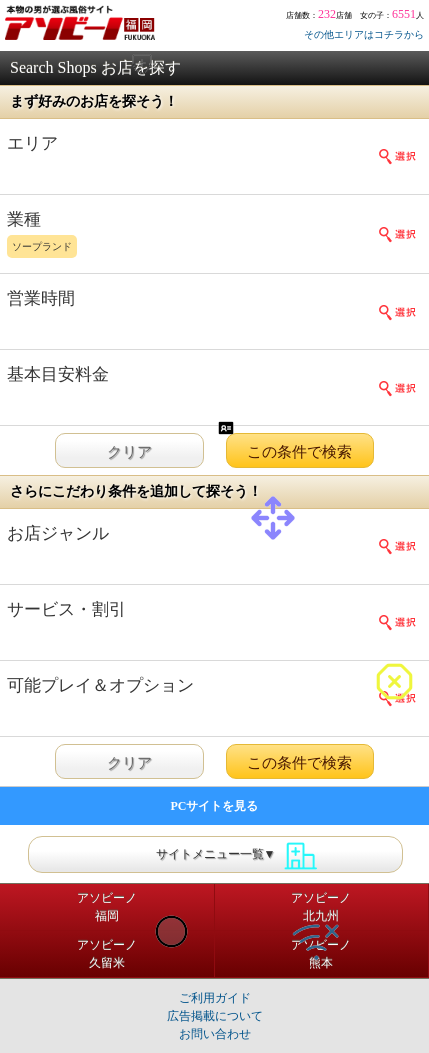 The width and height of the screenshot is (429, 1053). Describe the element at coordinates (226, 428) in the screenshot. I see `view profile or account details` at that location.